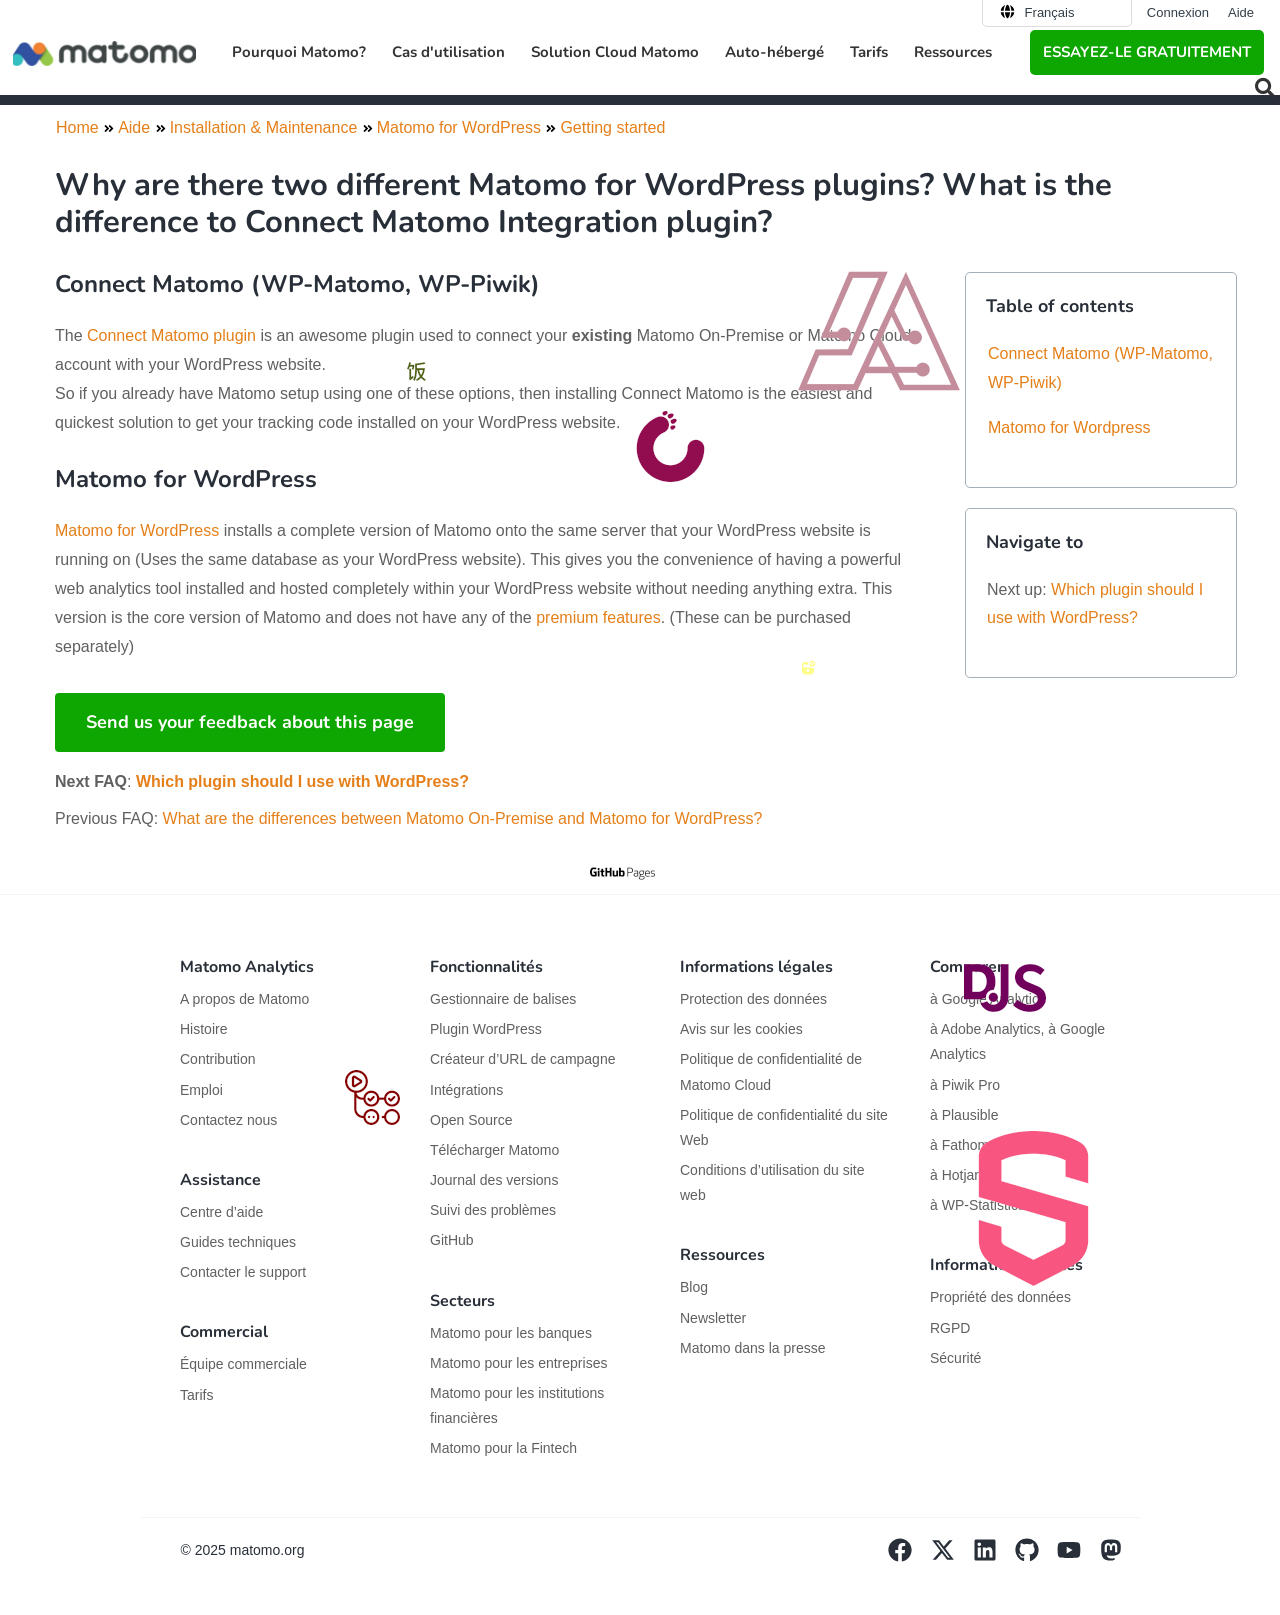  Describe the element at coordinates (879, 331) in the screenshot. I see `visit The Algorithms website or repository` at that location.